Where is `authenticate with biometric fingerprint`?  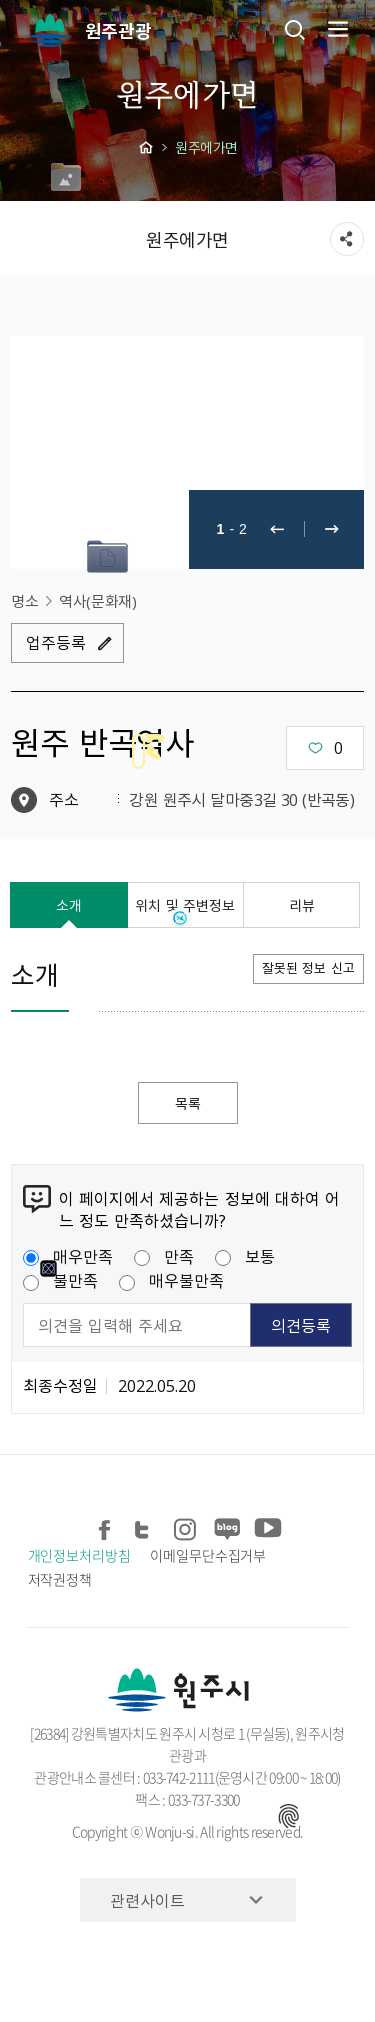 authenticate with biometric fingerprint is located at coordinates (289, 1816).